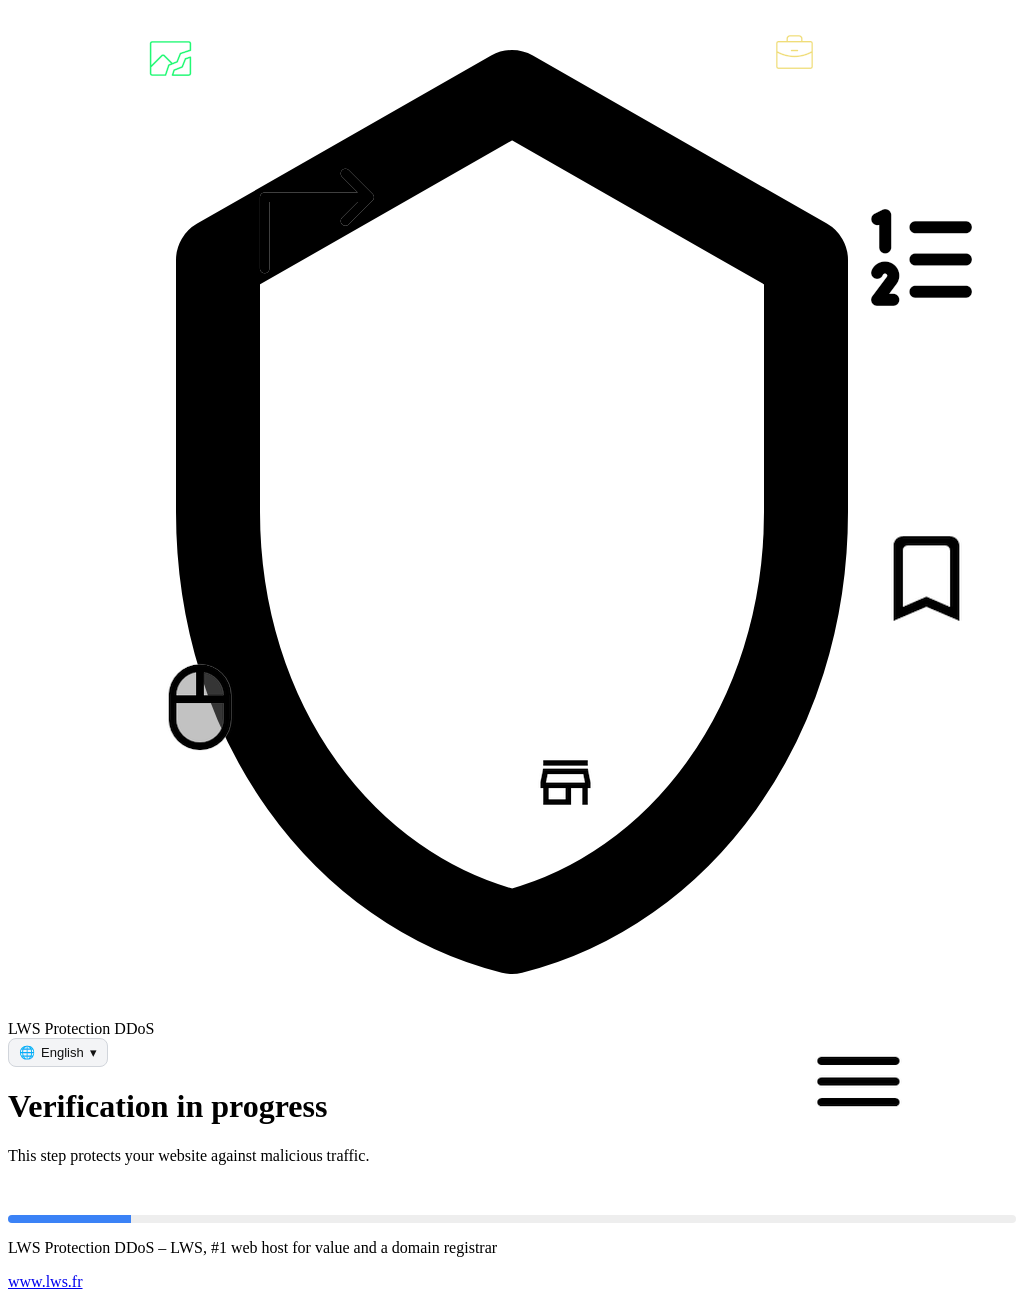 The image size is (1024, 1307). What do you see at coordinates (565, 782) in the screenshot?
I see `find nearby stores or shops` at bounding box center [565, 782].